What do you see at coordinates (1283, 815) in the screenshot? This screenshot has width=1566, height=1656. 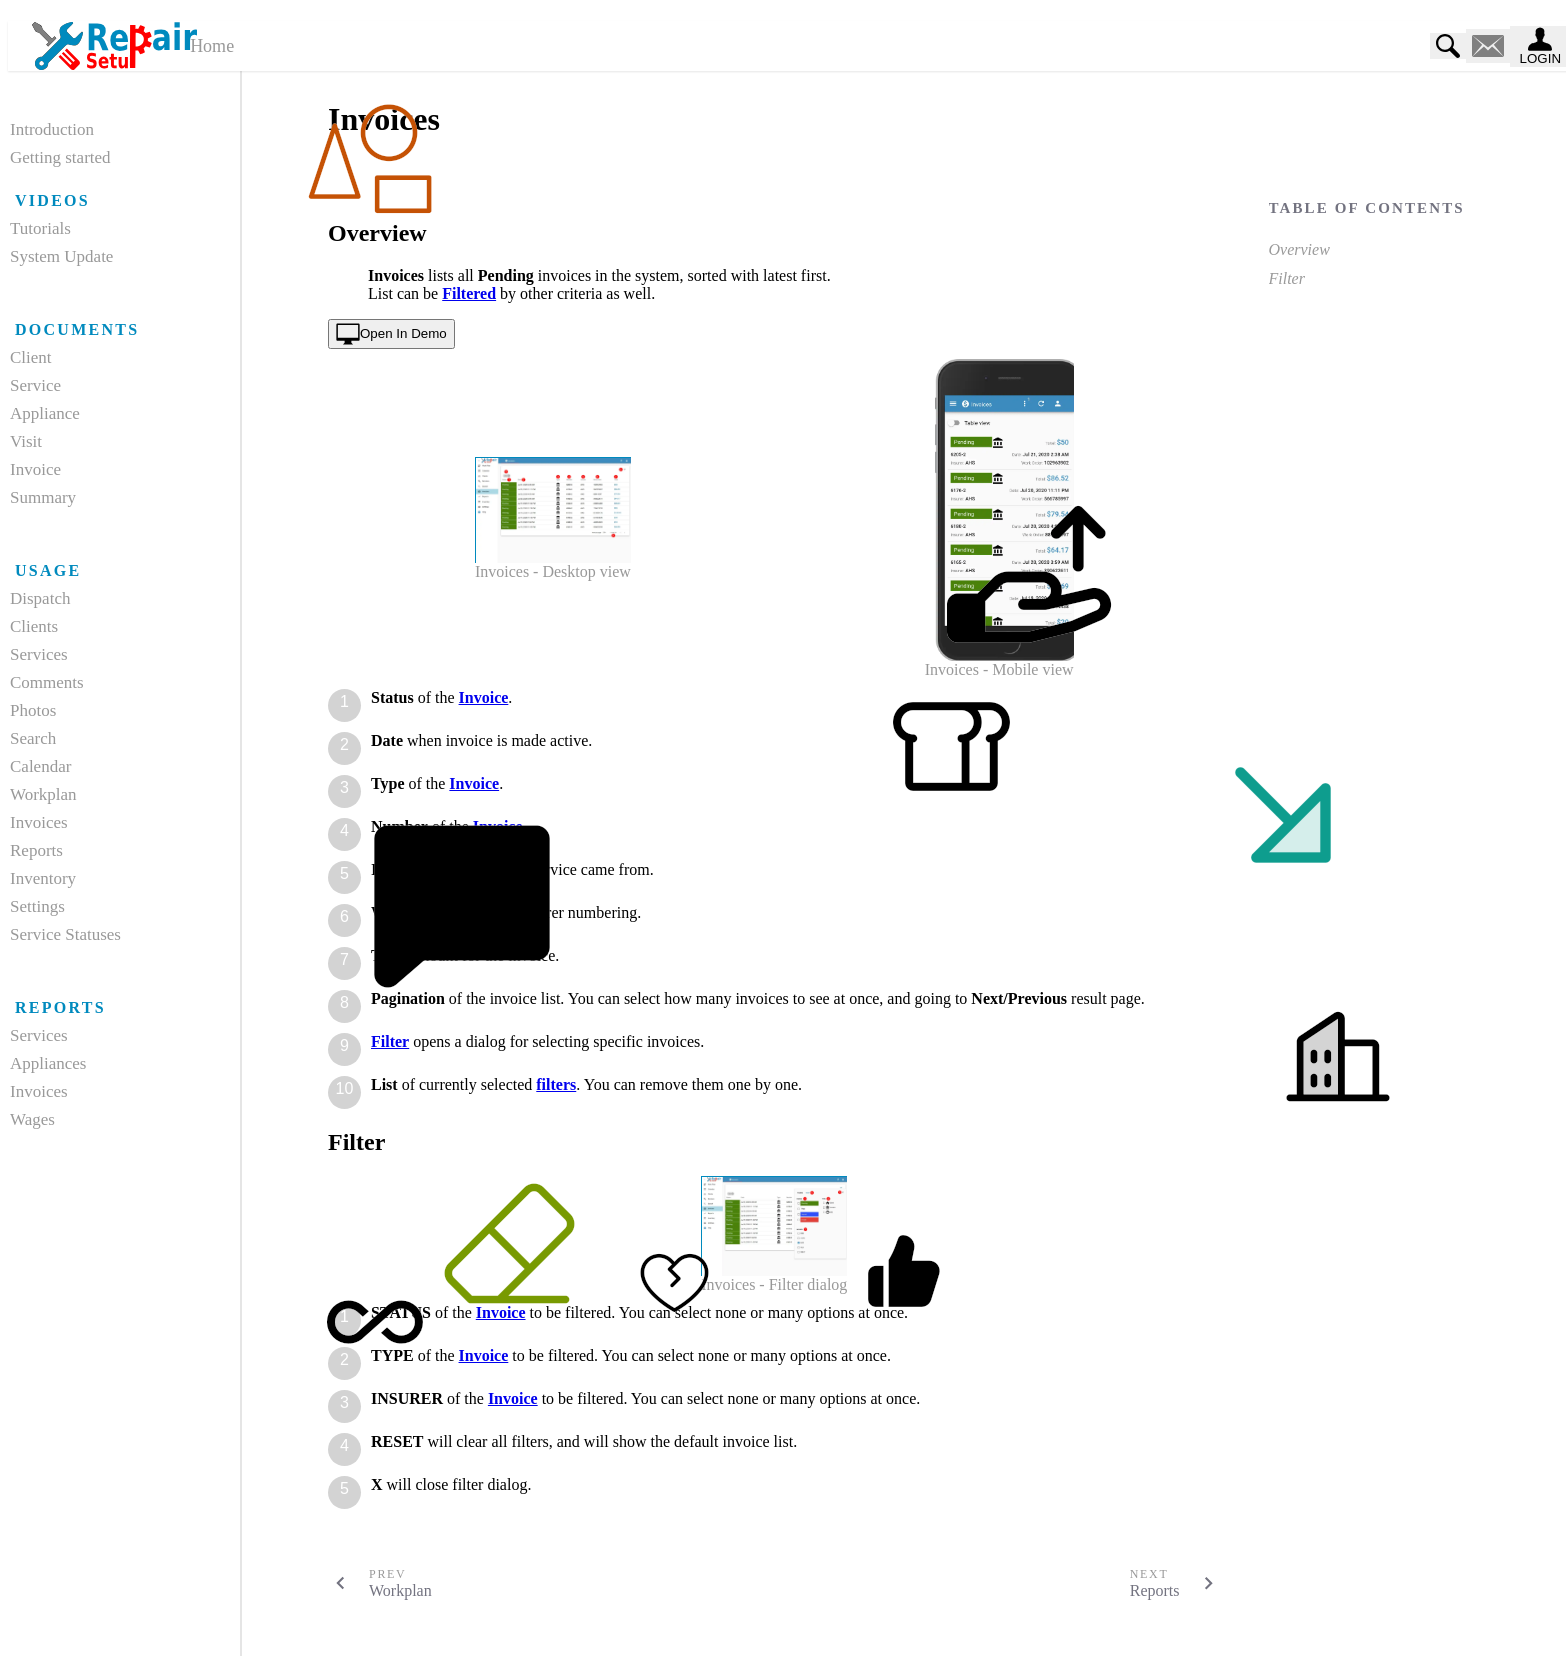 I see `navigate to the next item diagonally` at bounding box center [1283, 815].